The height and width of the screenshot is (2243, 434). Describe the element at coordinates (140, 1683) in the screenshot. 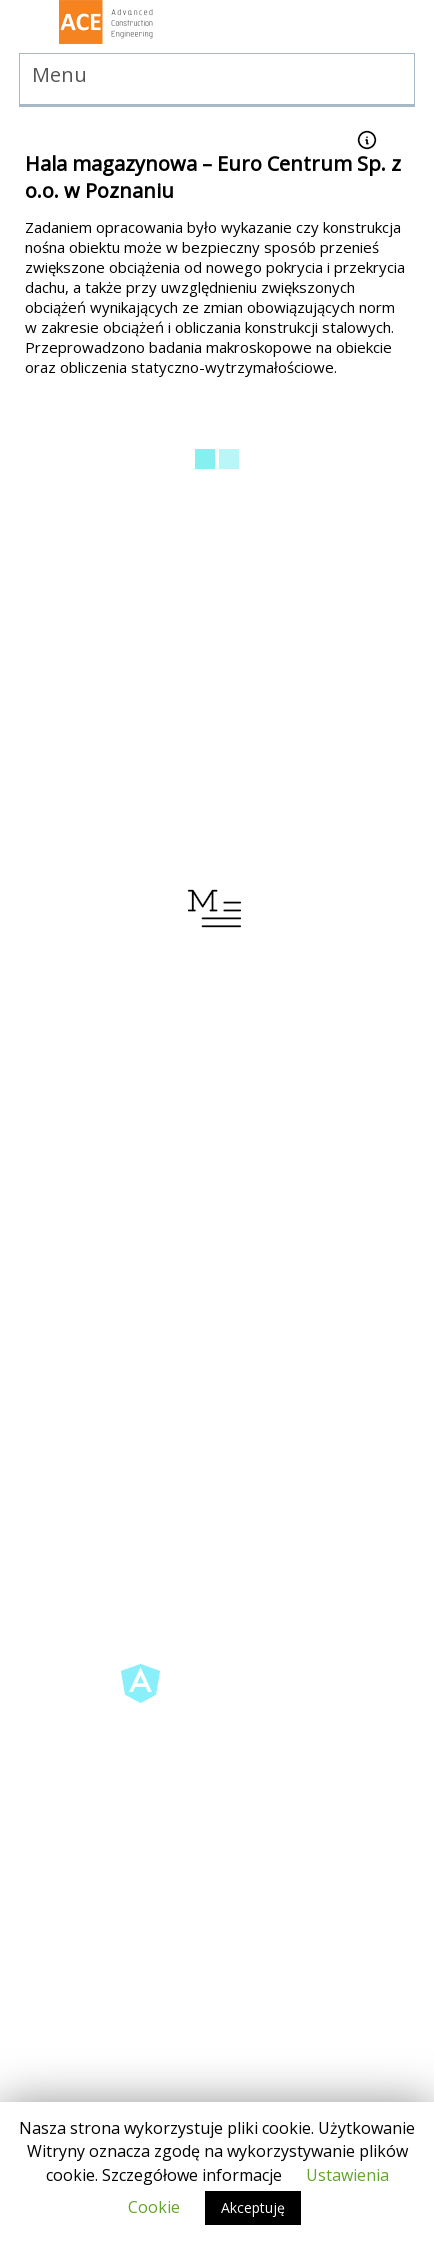

I see `angular framework logo` at that location.